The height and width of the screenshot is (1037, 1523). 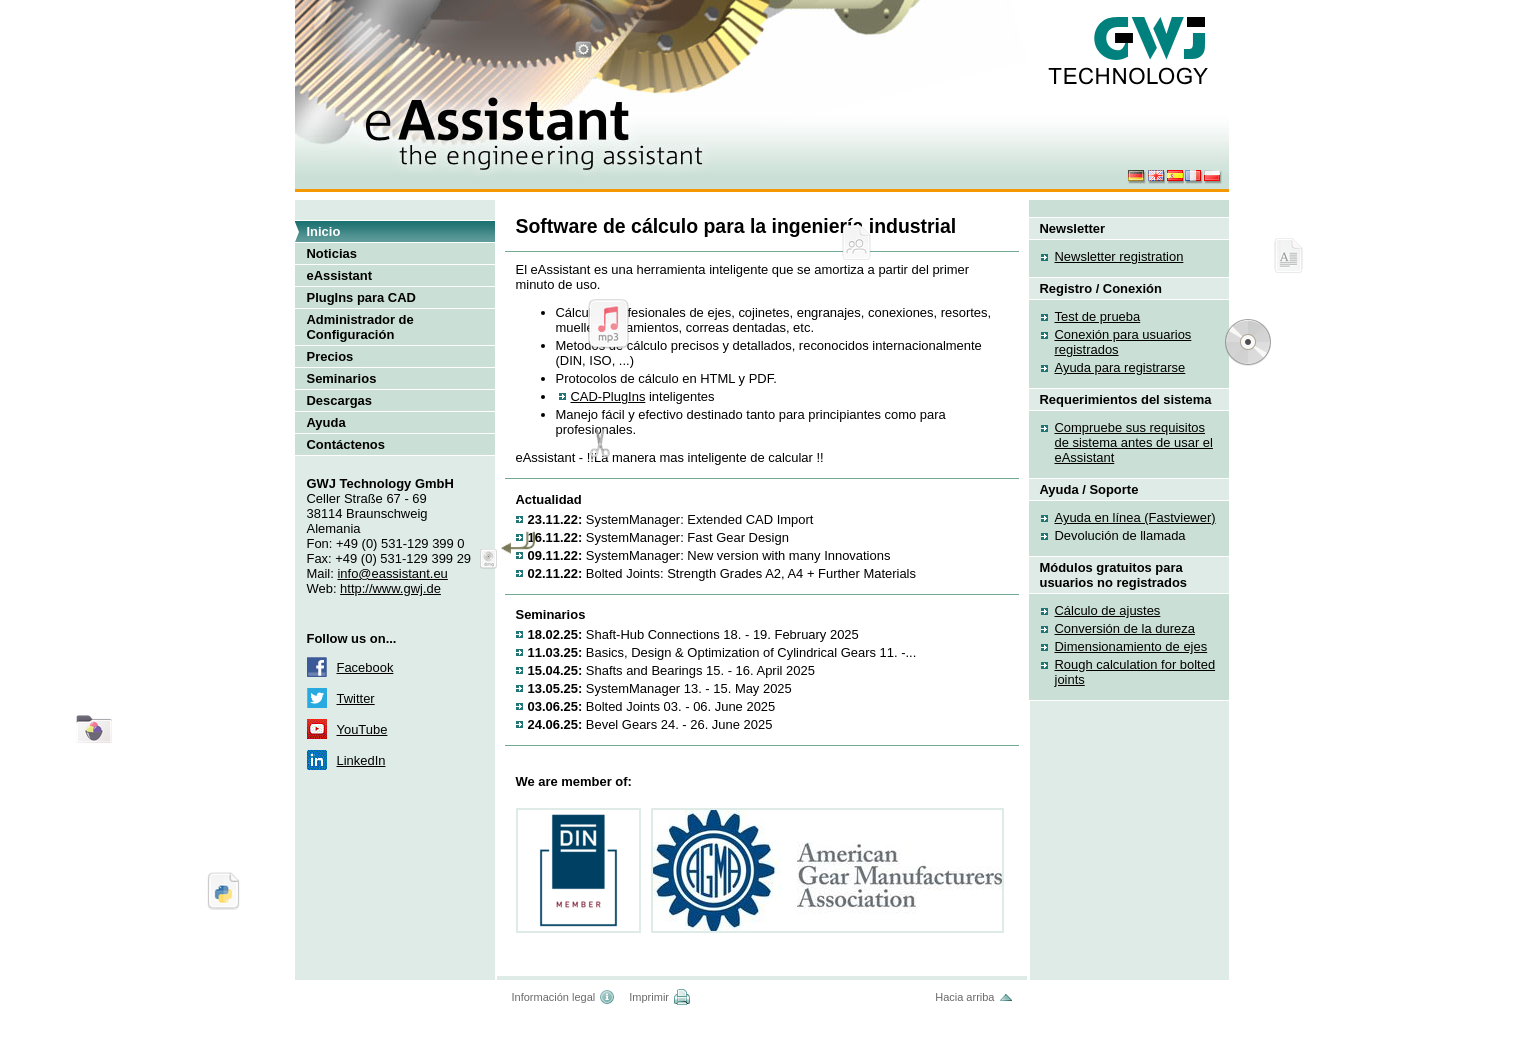 What do you see at coordinates (1288, 255) in the screenshot?
I see `a rich text or formatted document file` at bounding box center [1288, 255].